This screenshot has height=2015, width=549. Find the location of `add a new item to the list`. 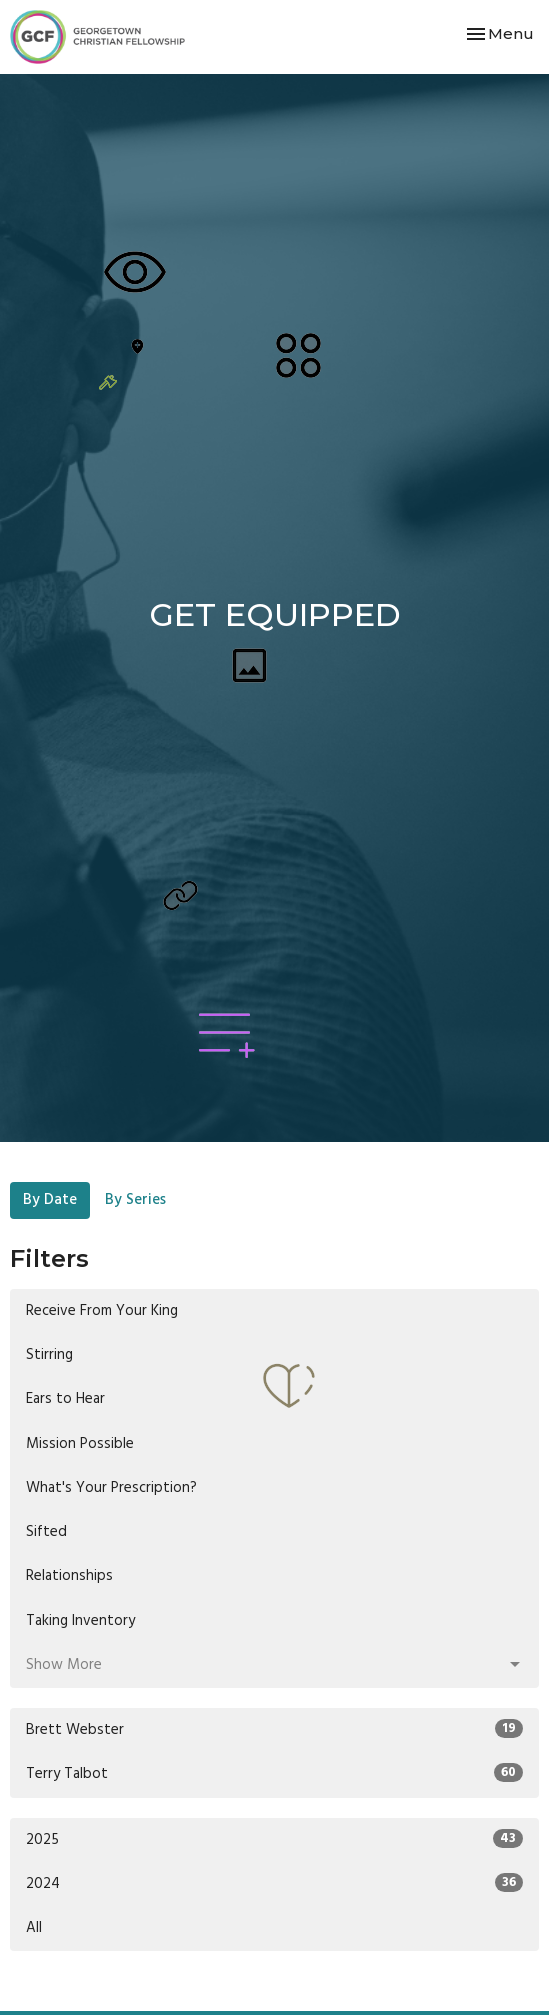

add a new item to the list is located at coordinates (224, 1032).